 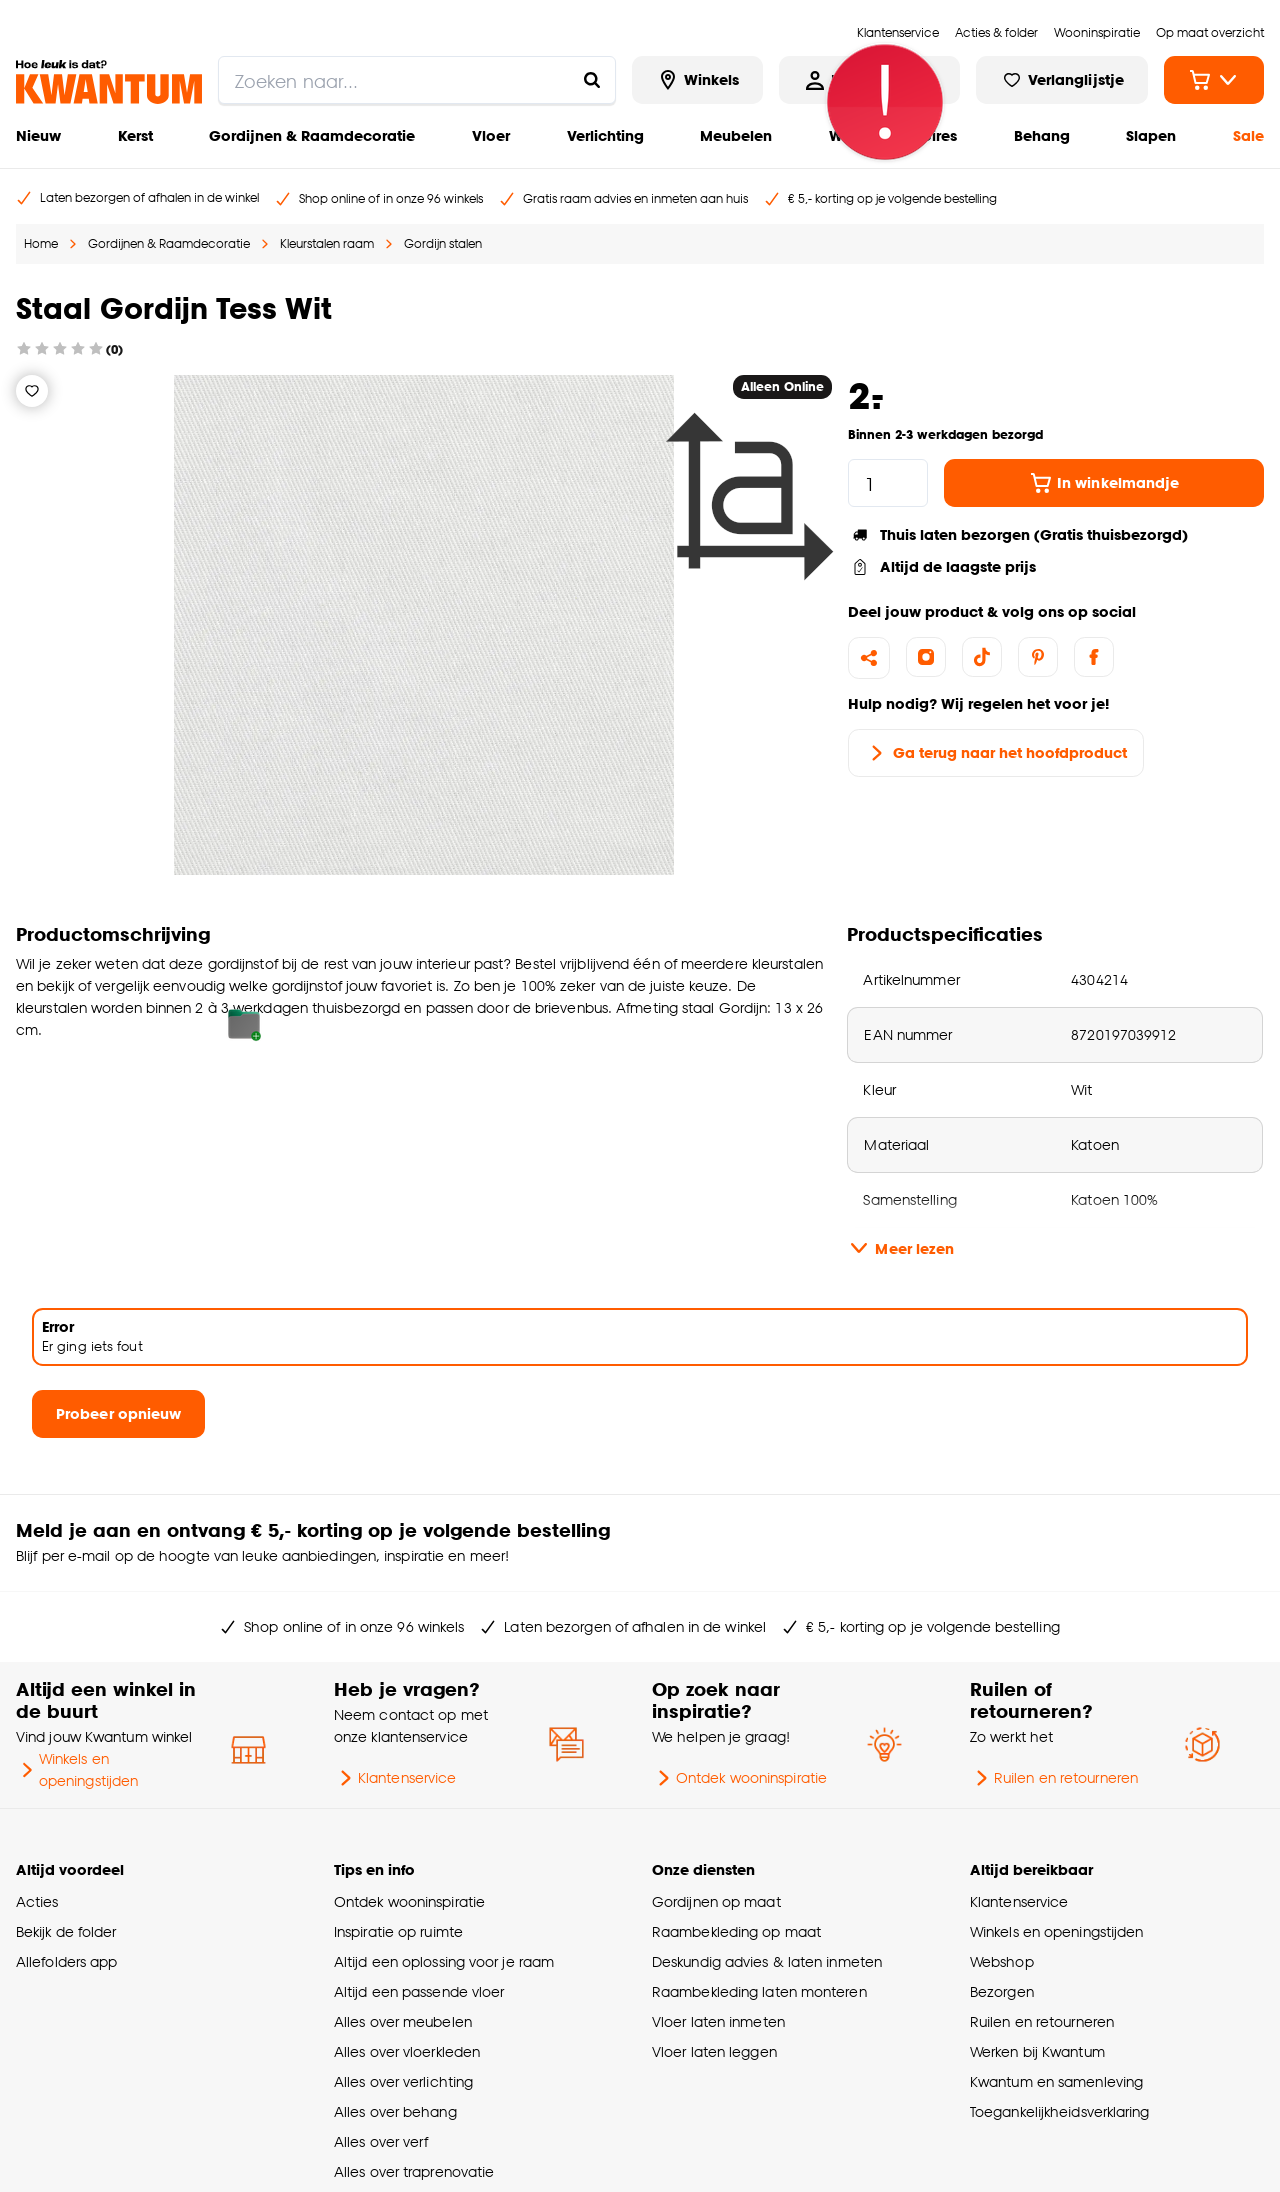 I want to click on indicates an application error or crash, so click(x=885, y=102).